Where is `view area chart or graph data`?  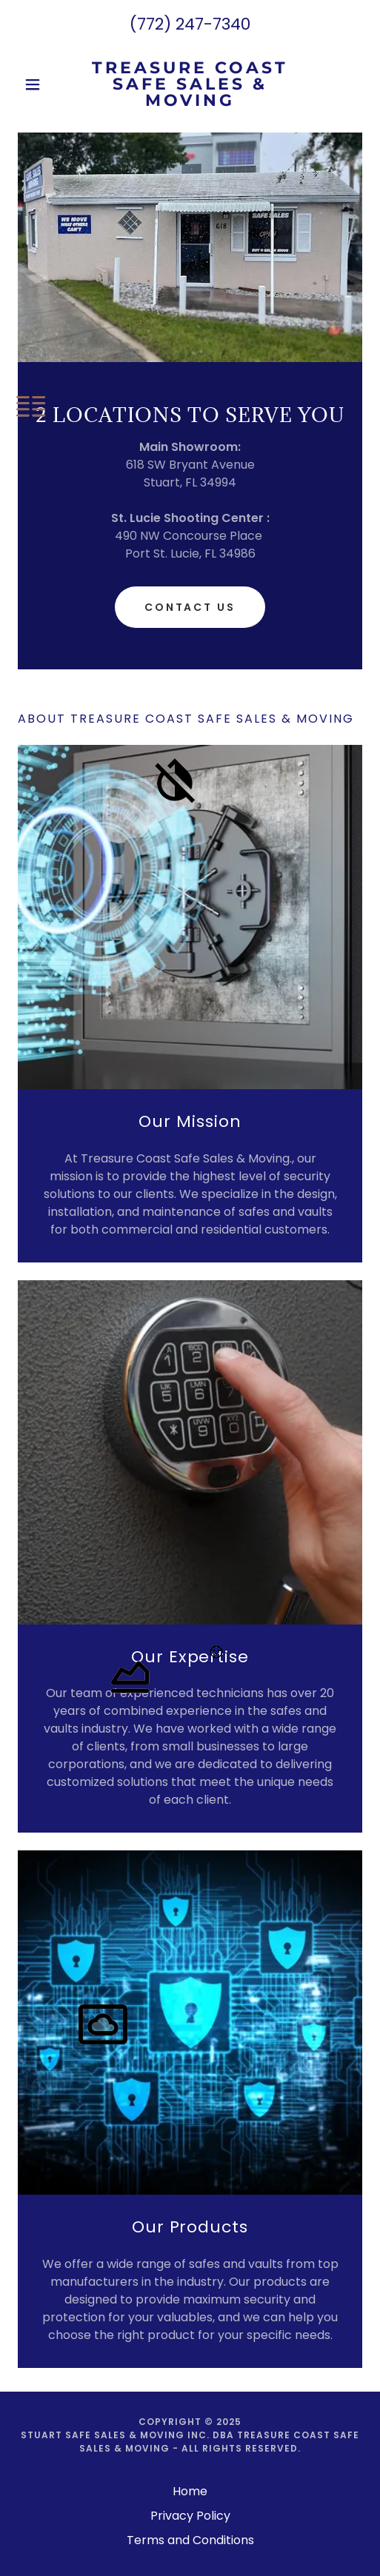
view area chart or graph data is located at coordinates (130, 1676).